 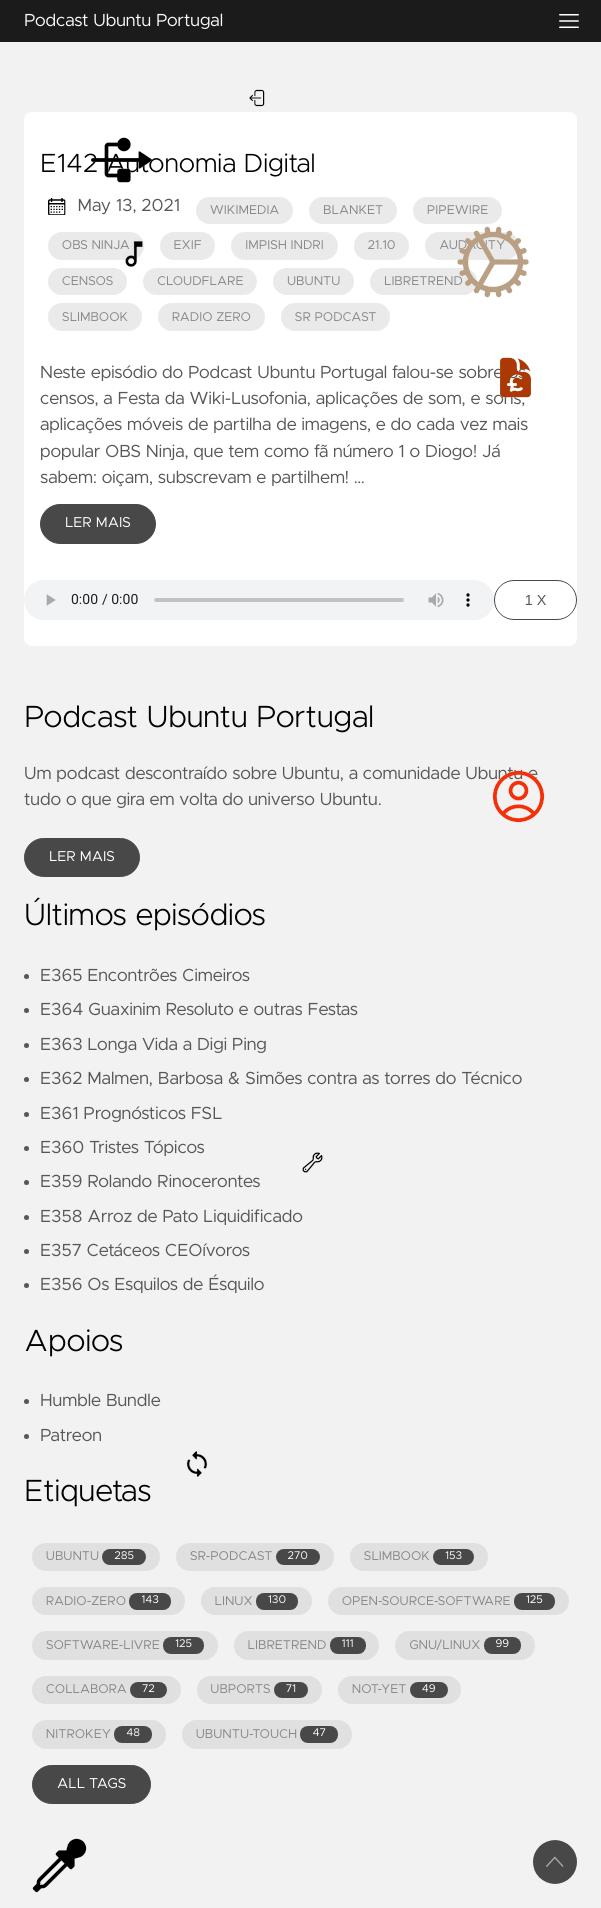 What do you see at coordinates (515, 377) in the screenshot?
I see `view financial document in pounds` at bounding box center [515, 377].